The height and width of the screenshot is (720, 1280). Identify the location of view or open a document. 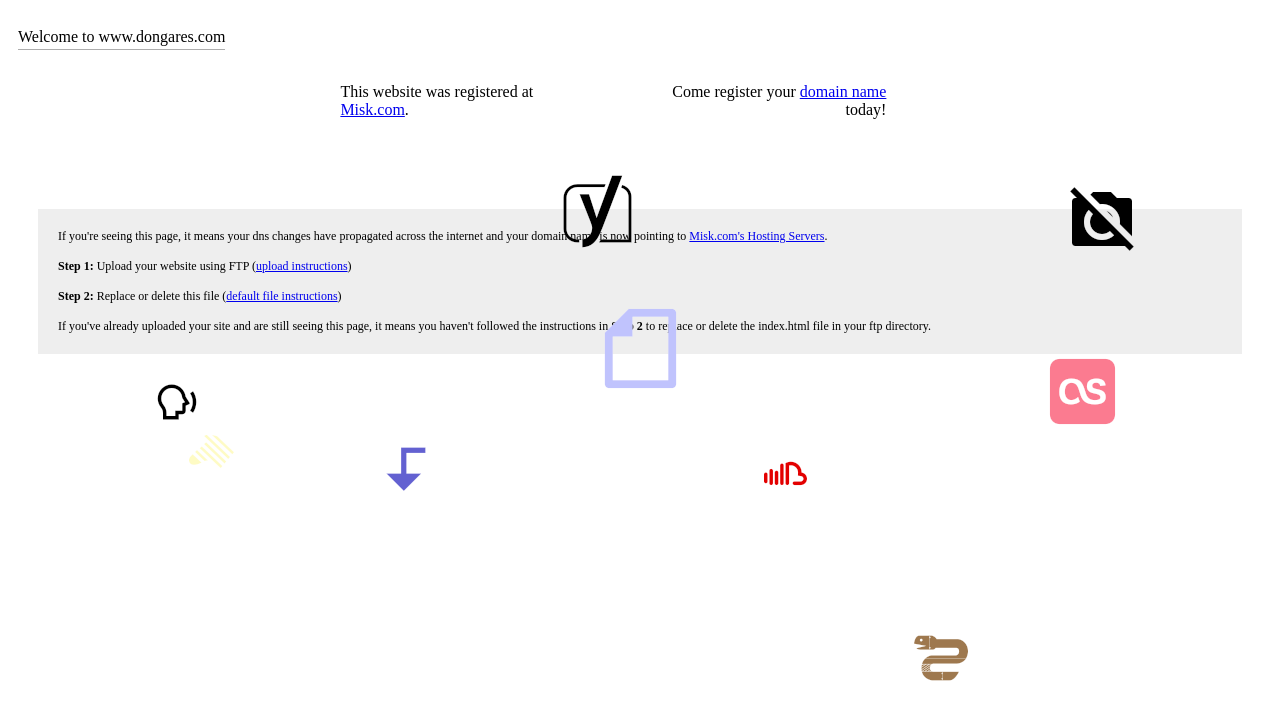
(640, 348).